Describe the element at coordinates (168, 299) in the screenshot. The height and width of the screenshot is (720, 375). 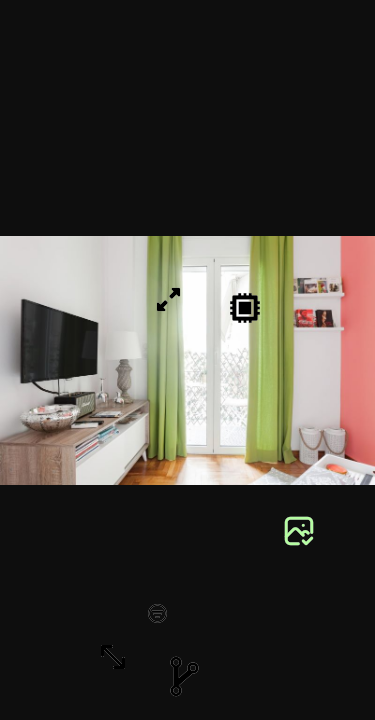
I see `expand to fullscreen mode` at that location.